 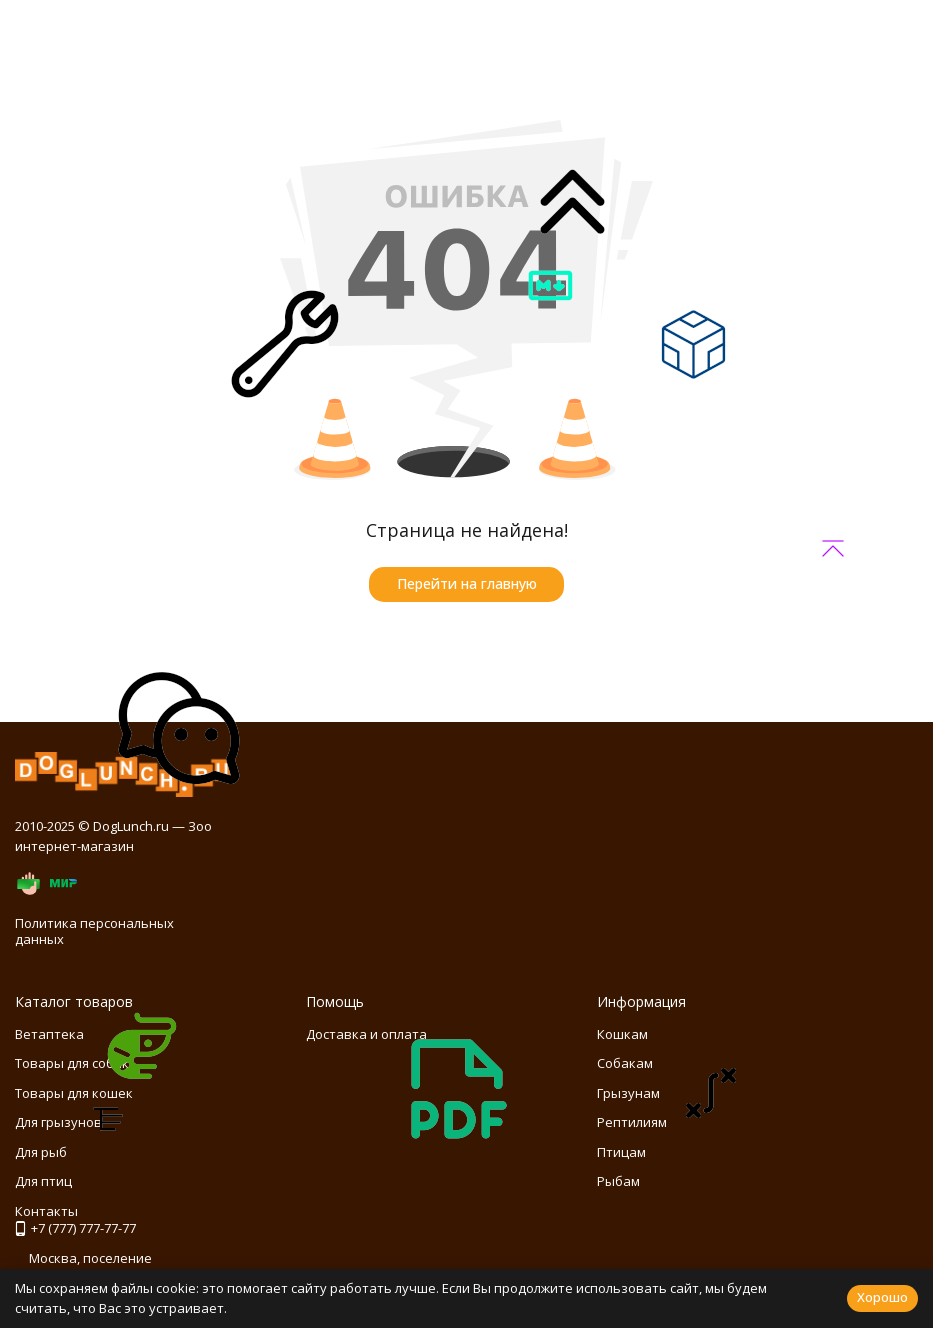 I want to click on cancel or remove a route, so click(x=711, y=1093).